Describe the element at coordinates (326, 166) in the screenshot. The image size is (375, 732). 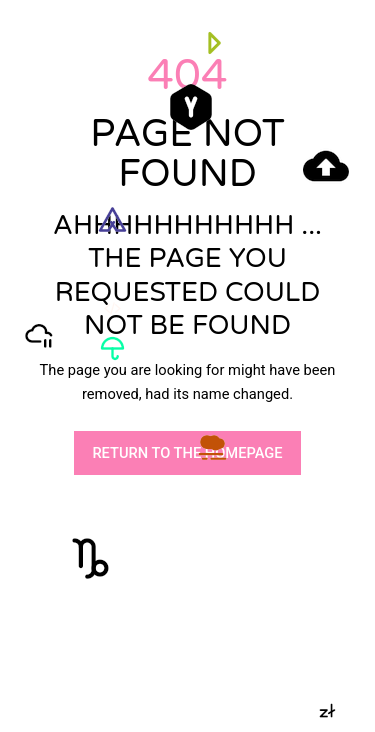
I see `upload file to cloud storage` at that location.